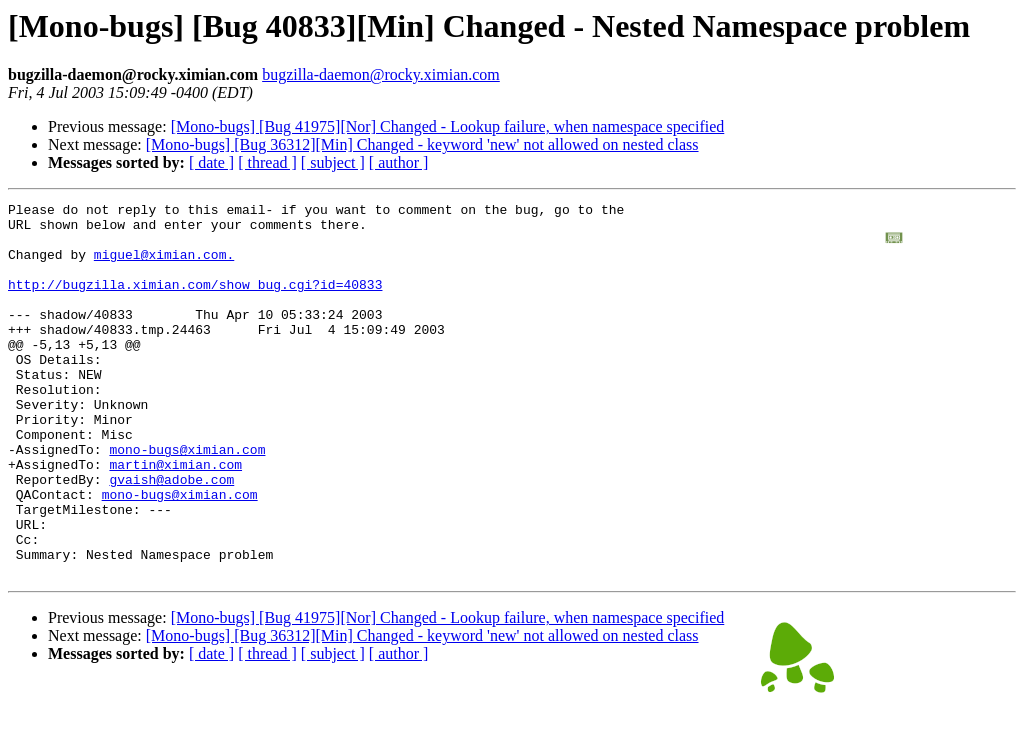  What do you see at coordinates (894, 238) in the screenshot?
I see `access retro or vintage audio content` at bounding box center [894, 238].